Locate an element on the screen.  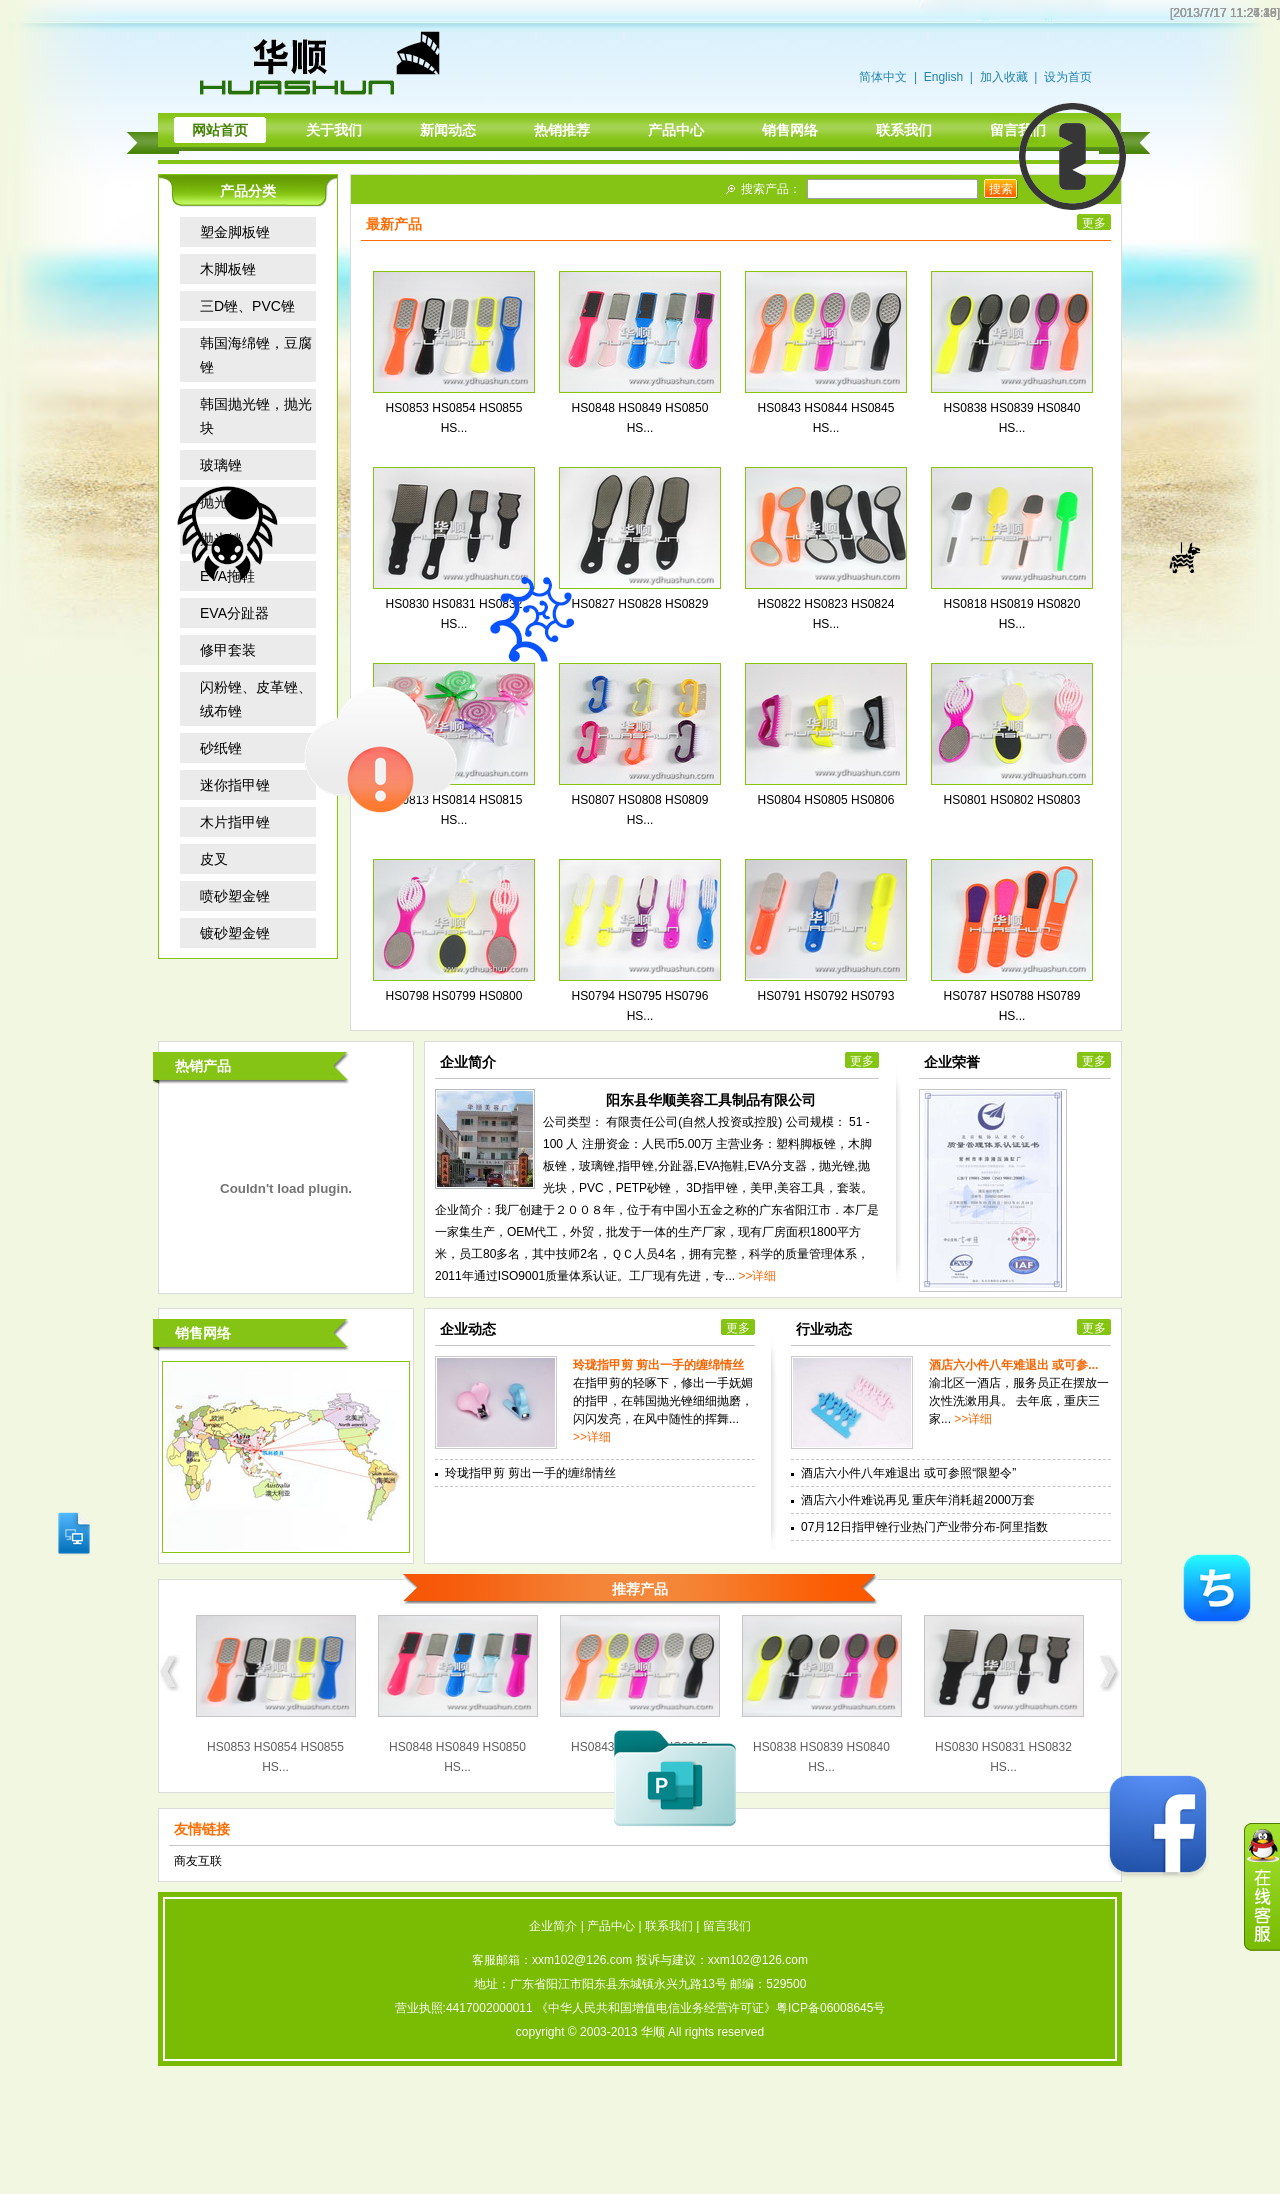
access password manager is located at coordinates (1072, 156).